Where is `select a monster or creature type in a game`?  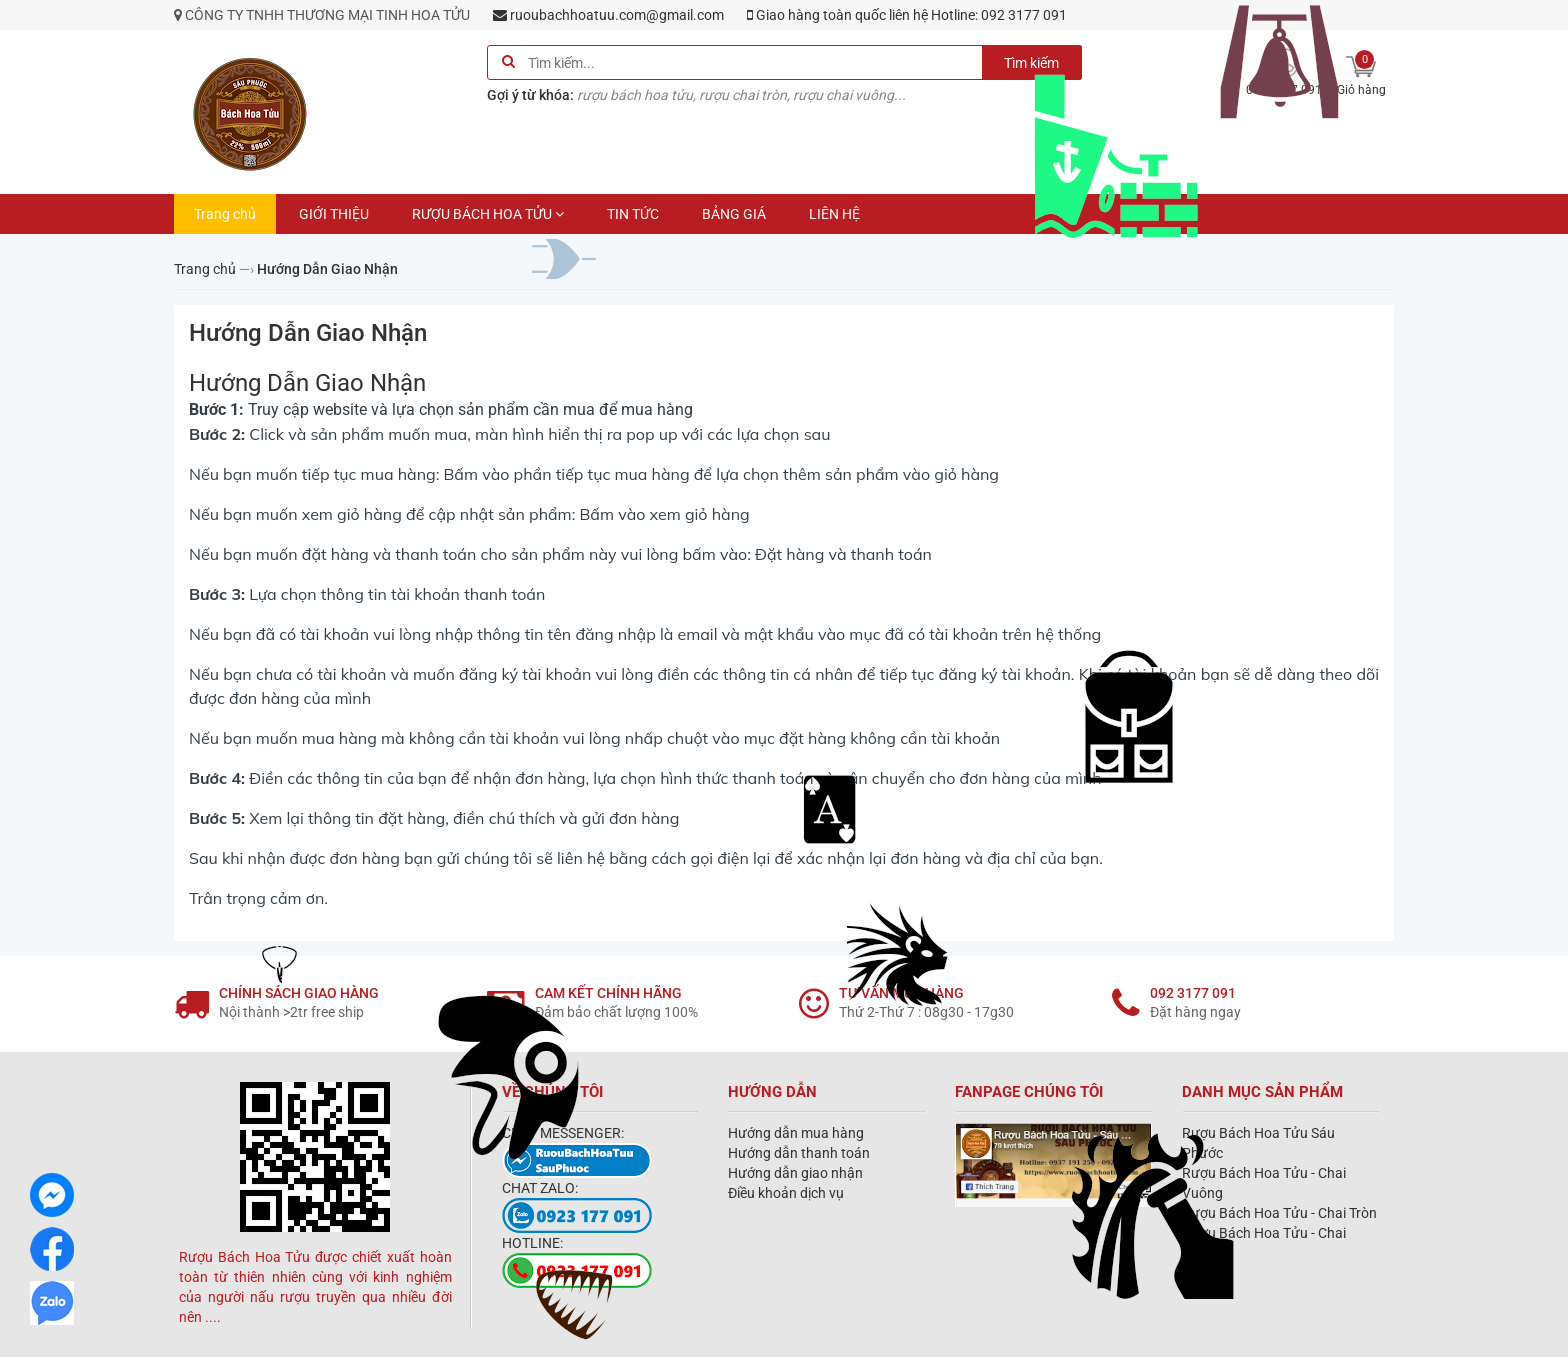
select a monster or creature type in a game is located at coordinates (574, 1303).